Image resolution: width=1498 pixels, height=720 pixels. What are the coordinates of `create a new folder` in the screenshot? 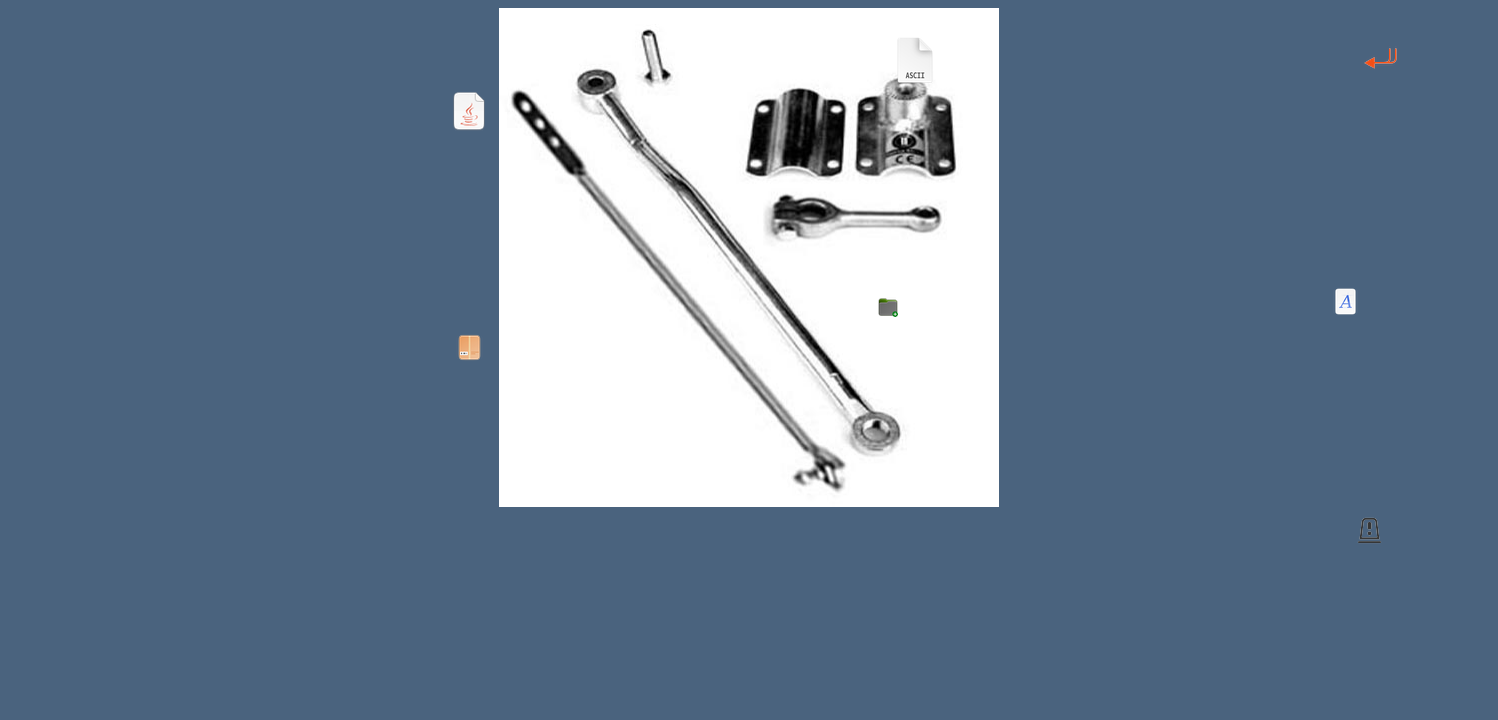 It's located at (888, 307).